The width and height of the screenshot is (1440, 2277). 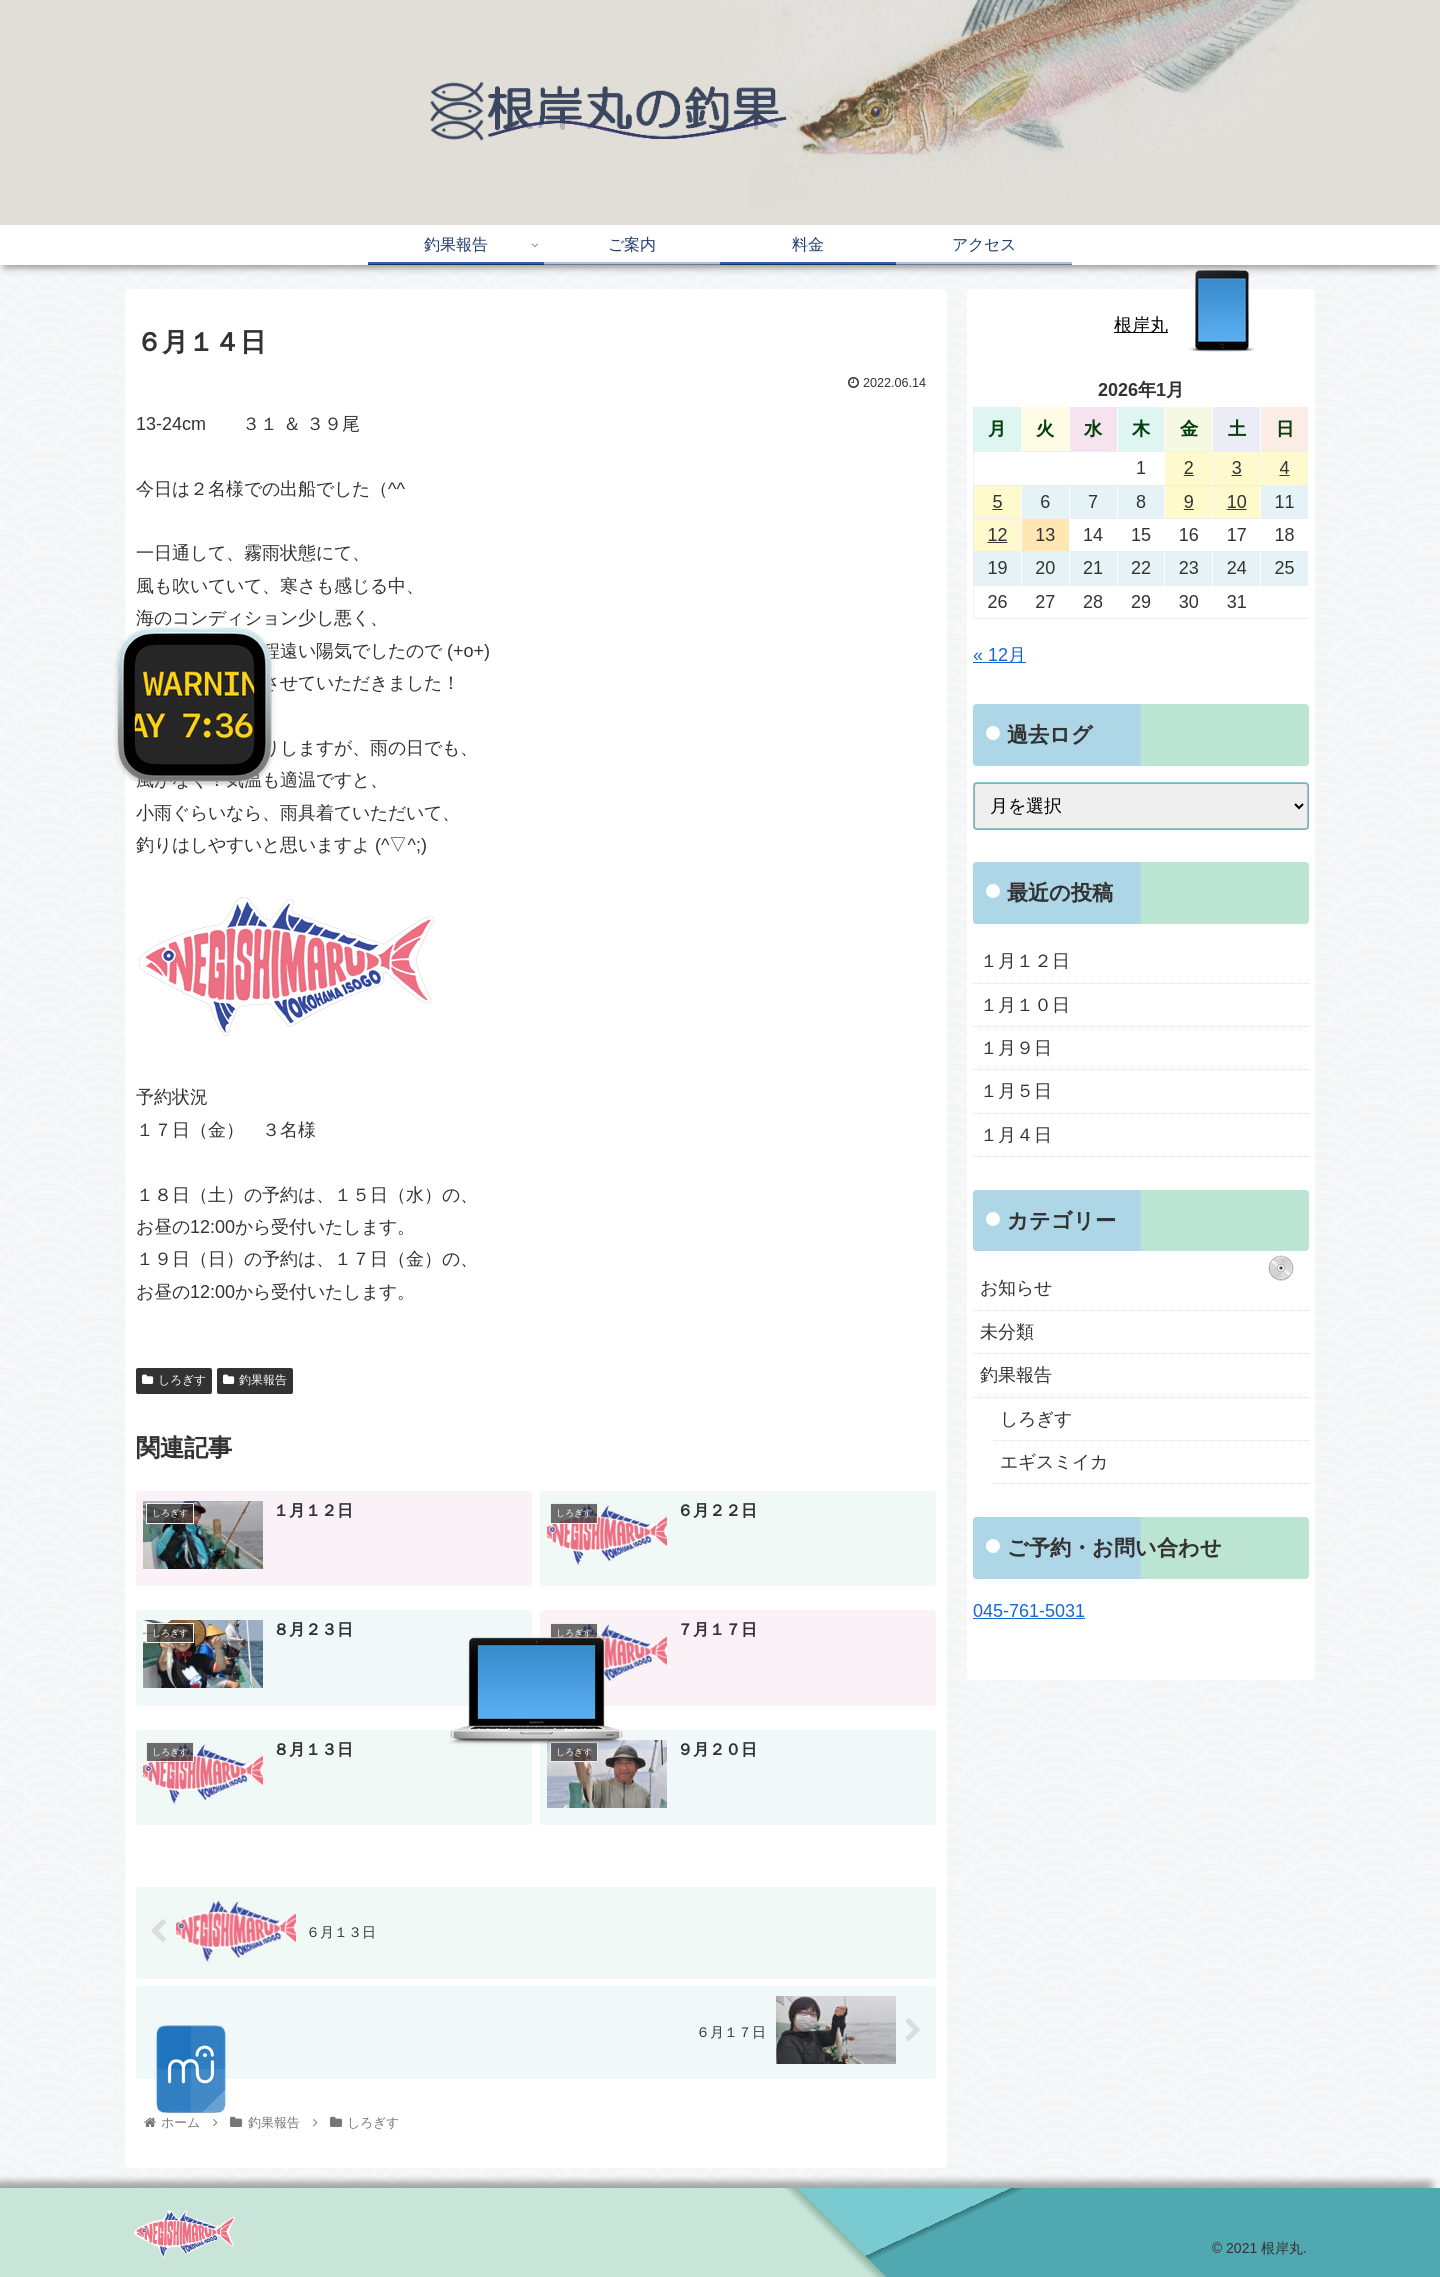 I want to click on access DVD drive or optical media, so click(x=1281, y=1268).